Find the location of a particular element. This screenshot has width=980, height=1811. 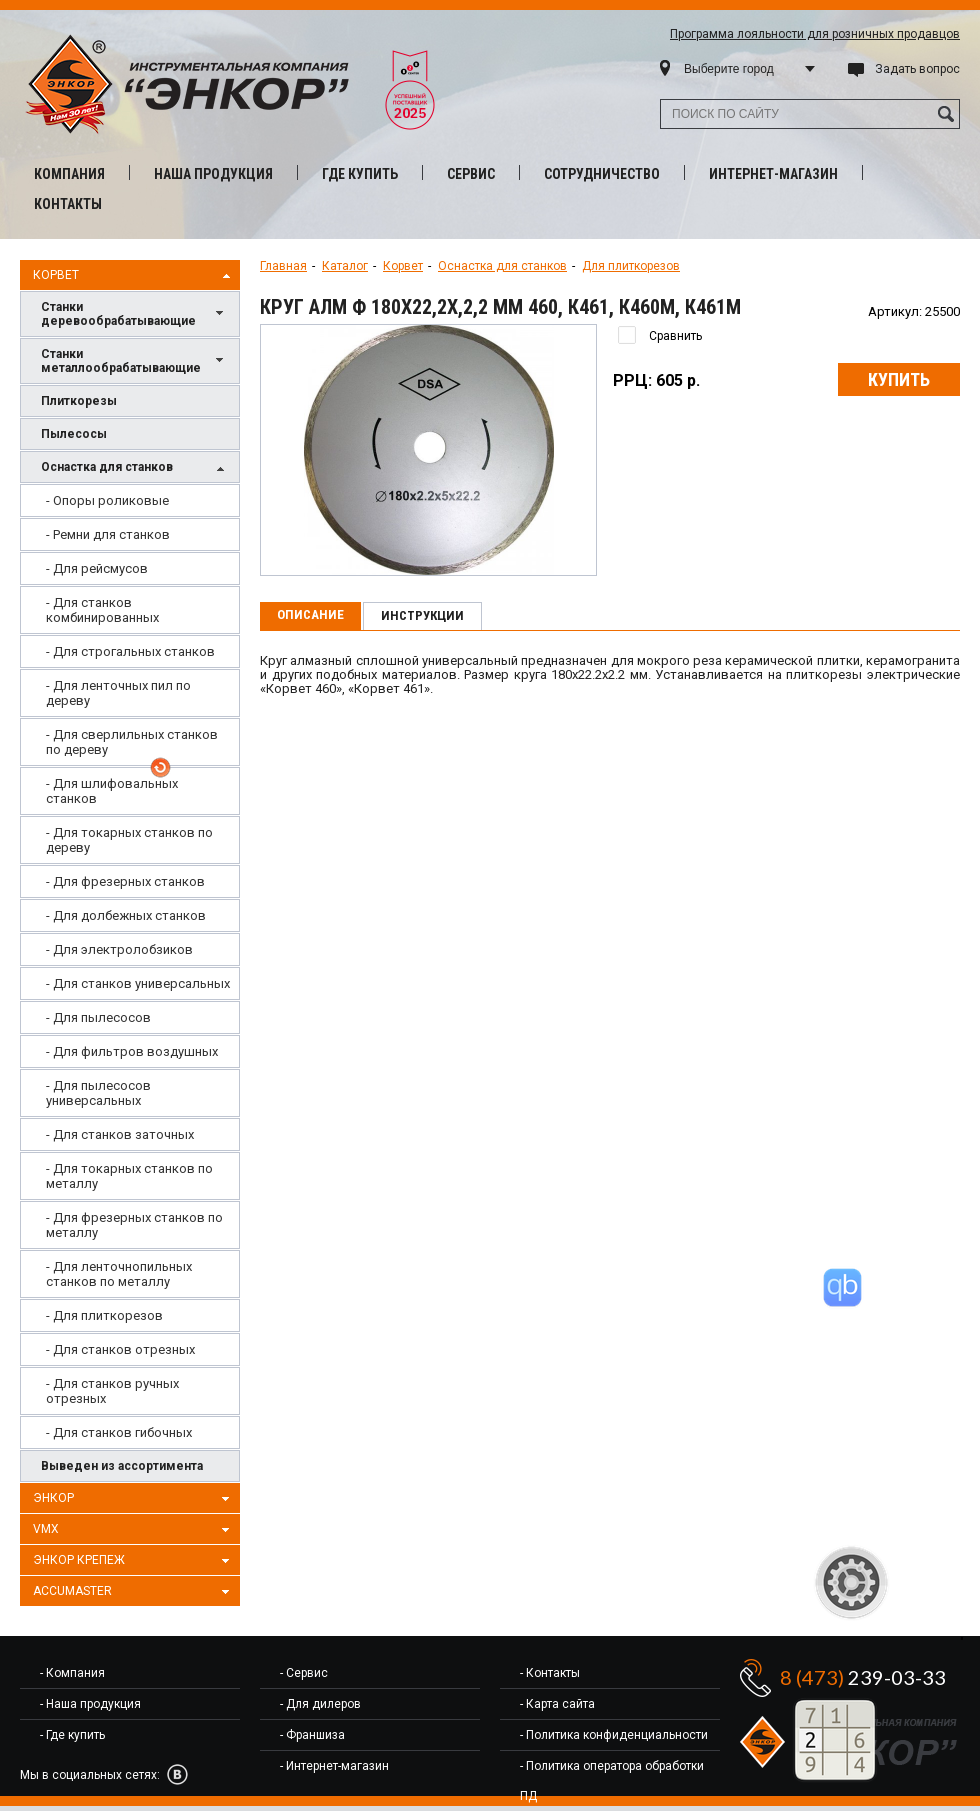

open livepatch settings to manage kernel updates is located at coordinates (160, 767).